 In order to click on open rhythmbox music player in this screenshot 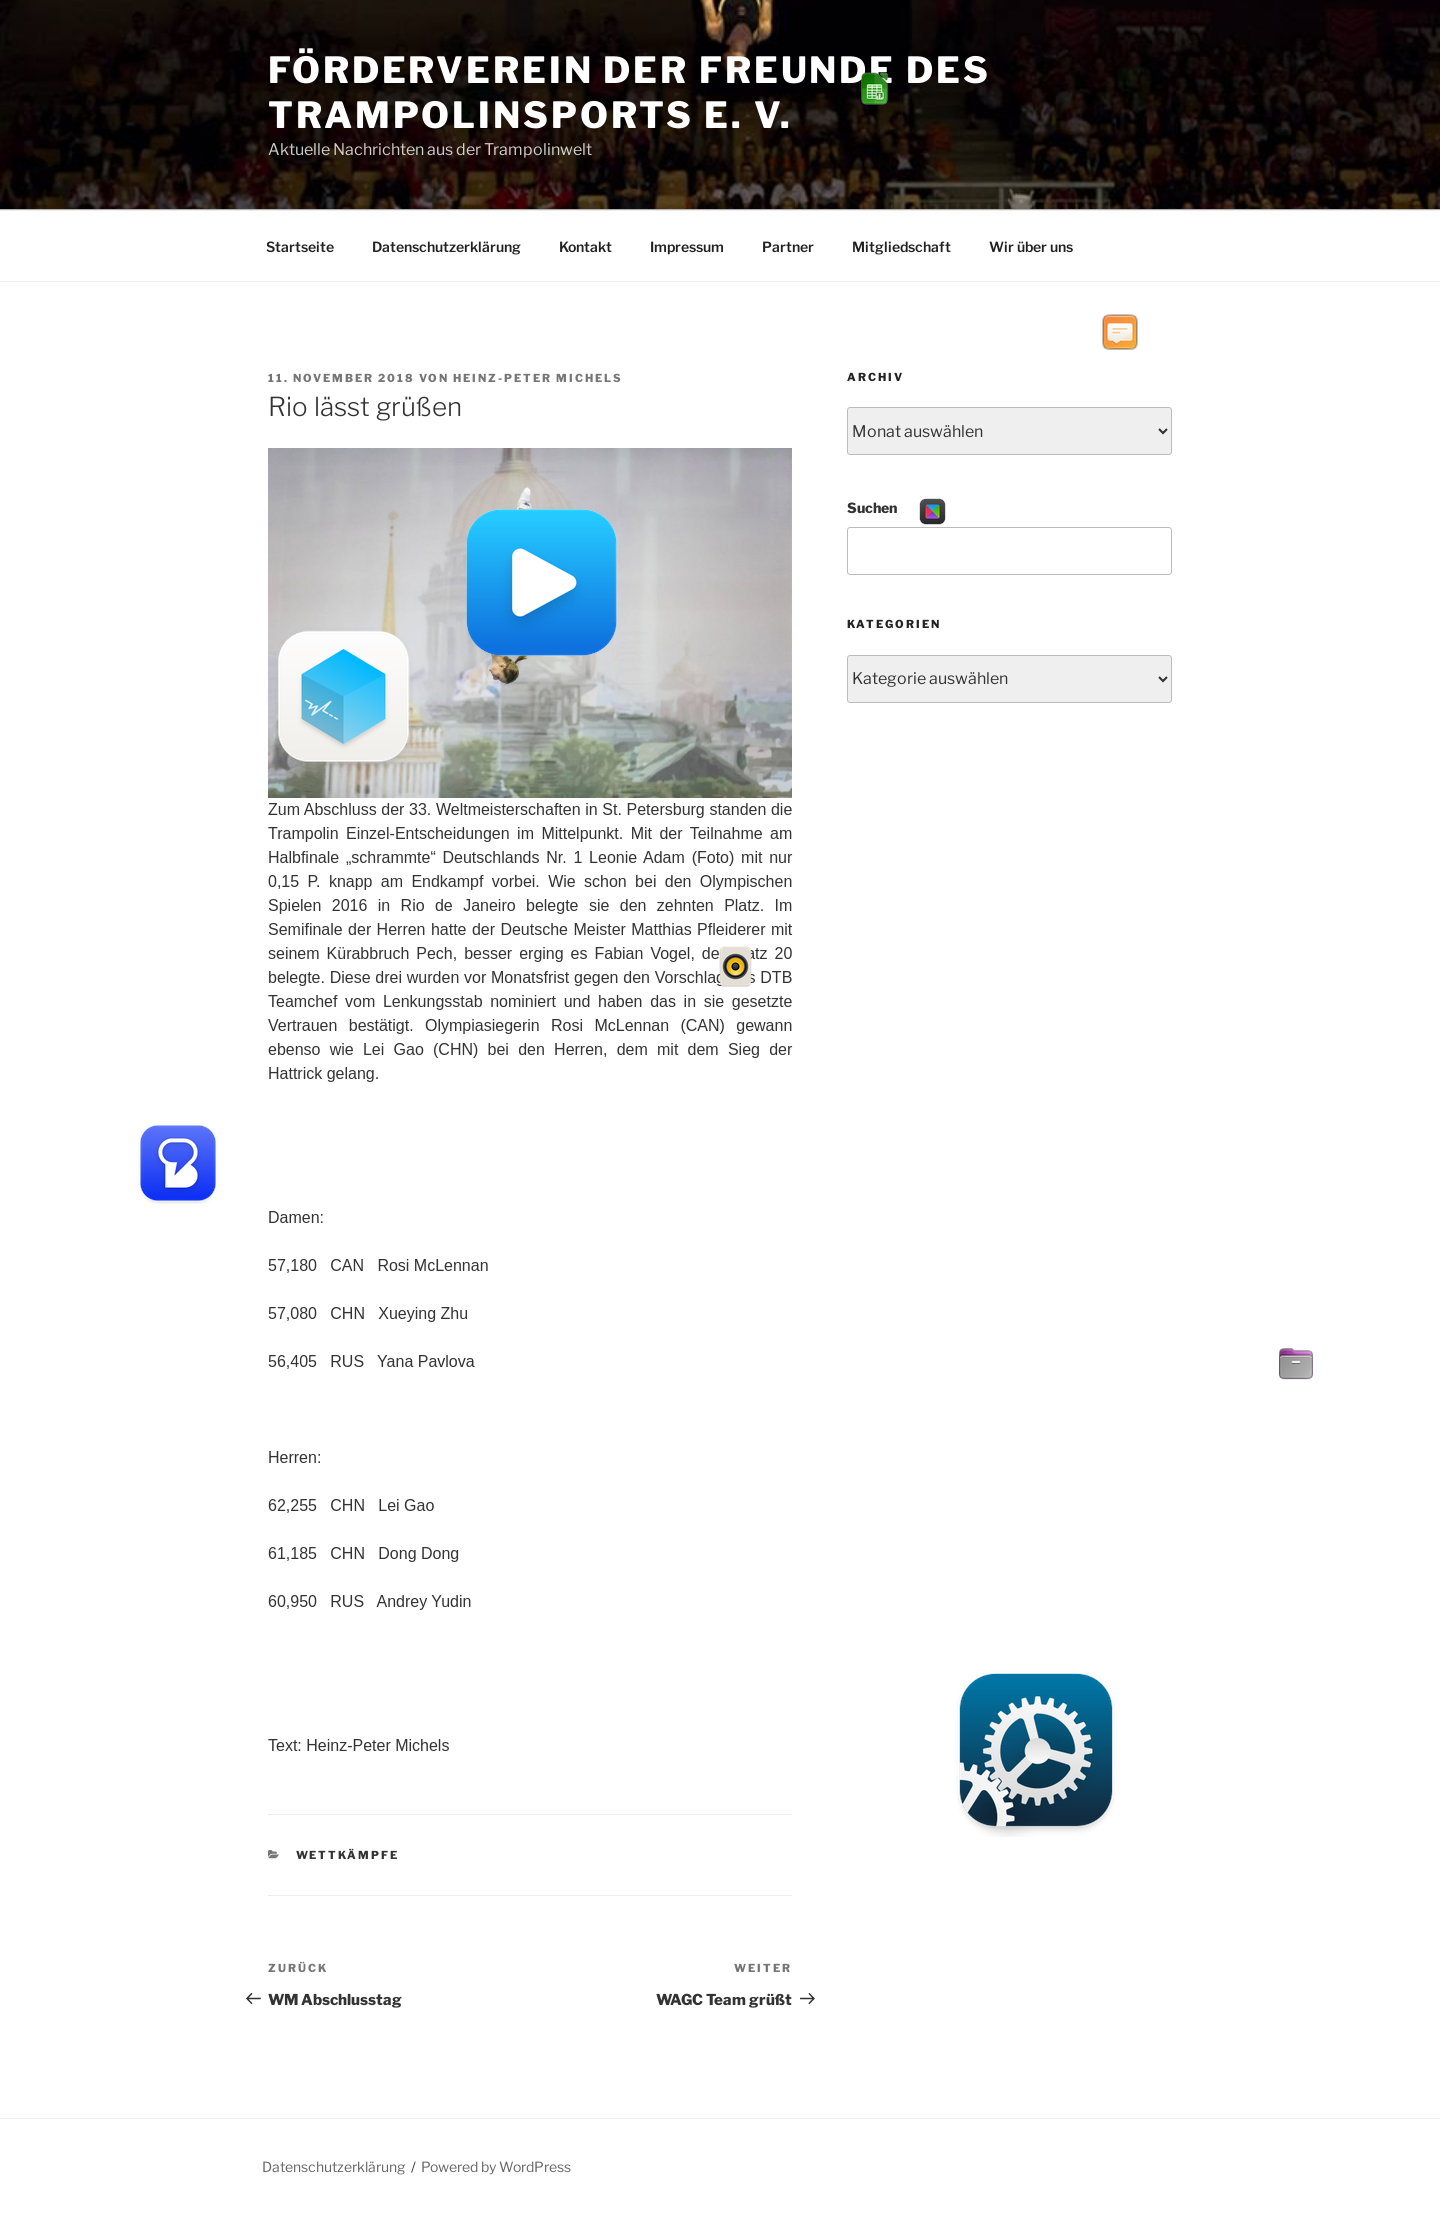, I will do `click(735, 966)`.